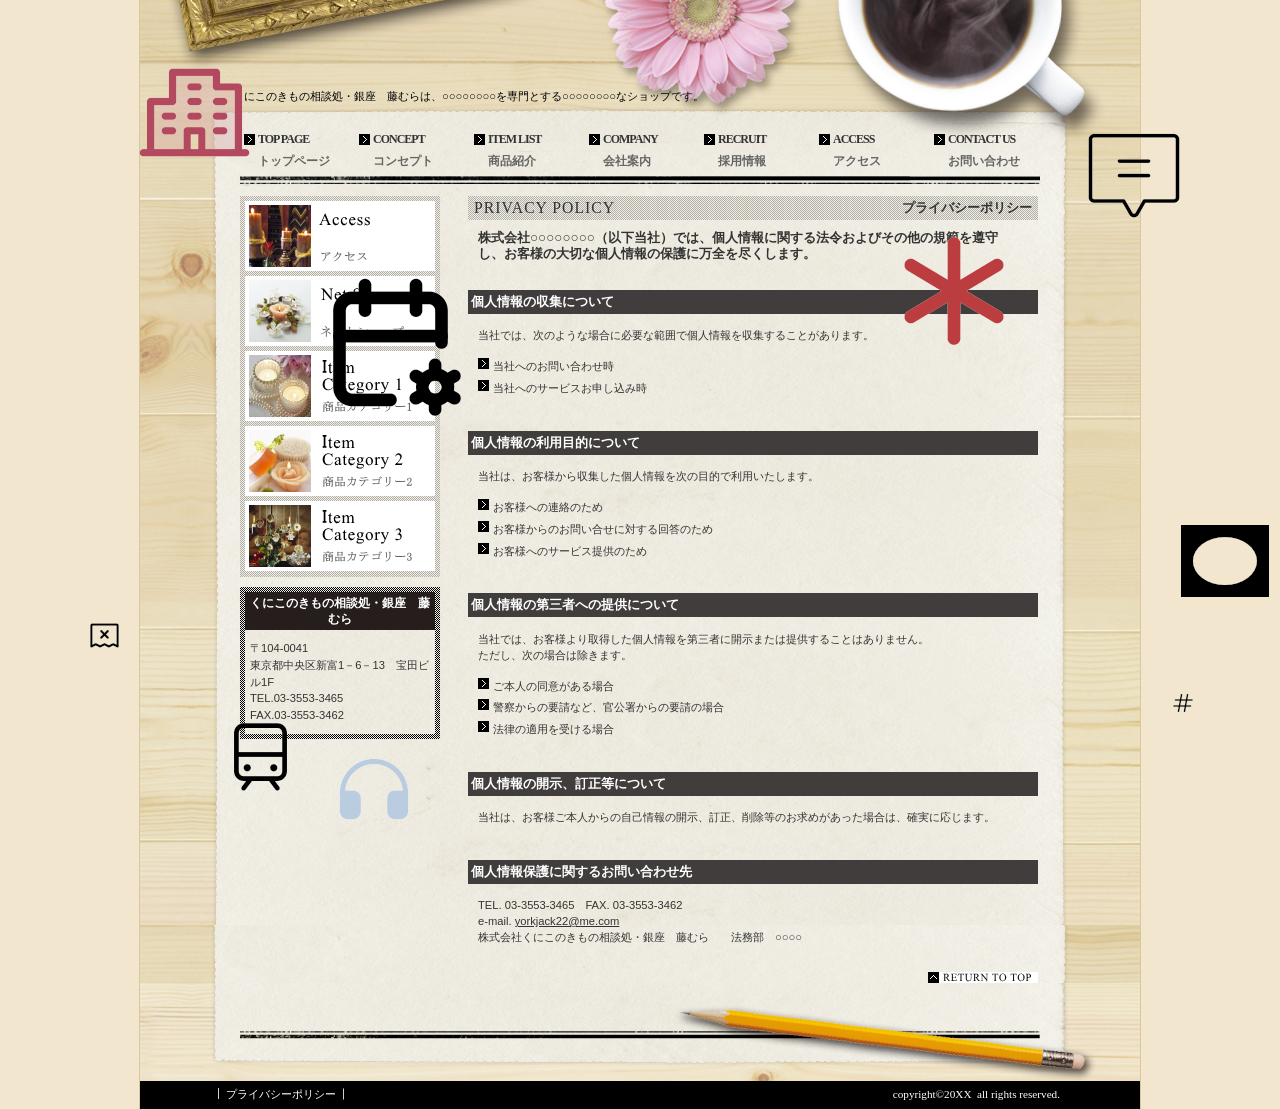 This screenshot has width=1280, height=1109. I want to click on view or add hashtags, so click(1183, 703).